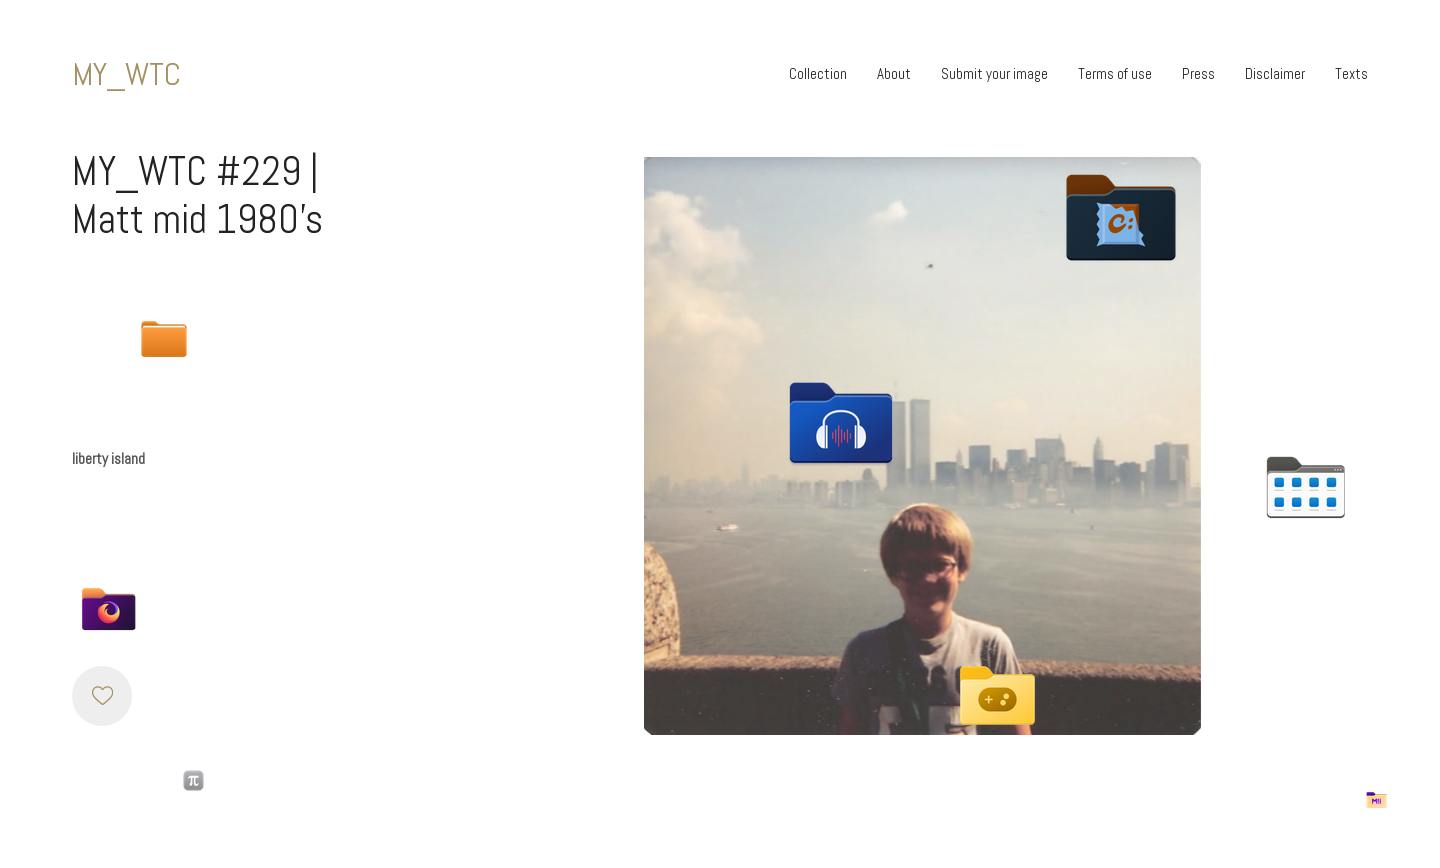  Describe the element at coordinates (997, 697) in the screenshot. I see `open your games folder` at that location.